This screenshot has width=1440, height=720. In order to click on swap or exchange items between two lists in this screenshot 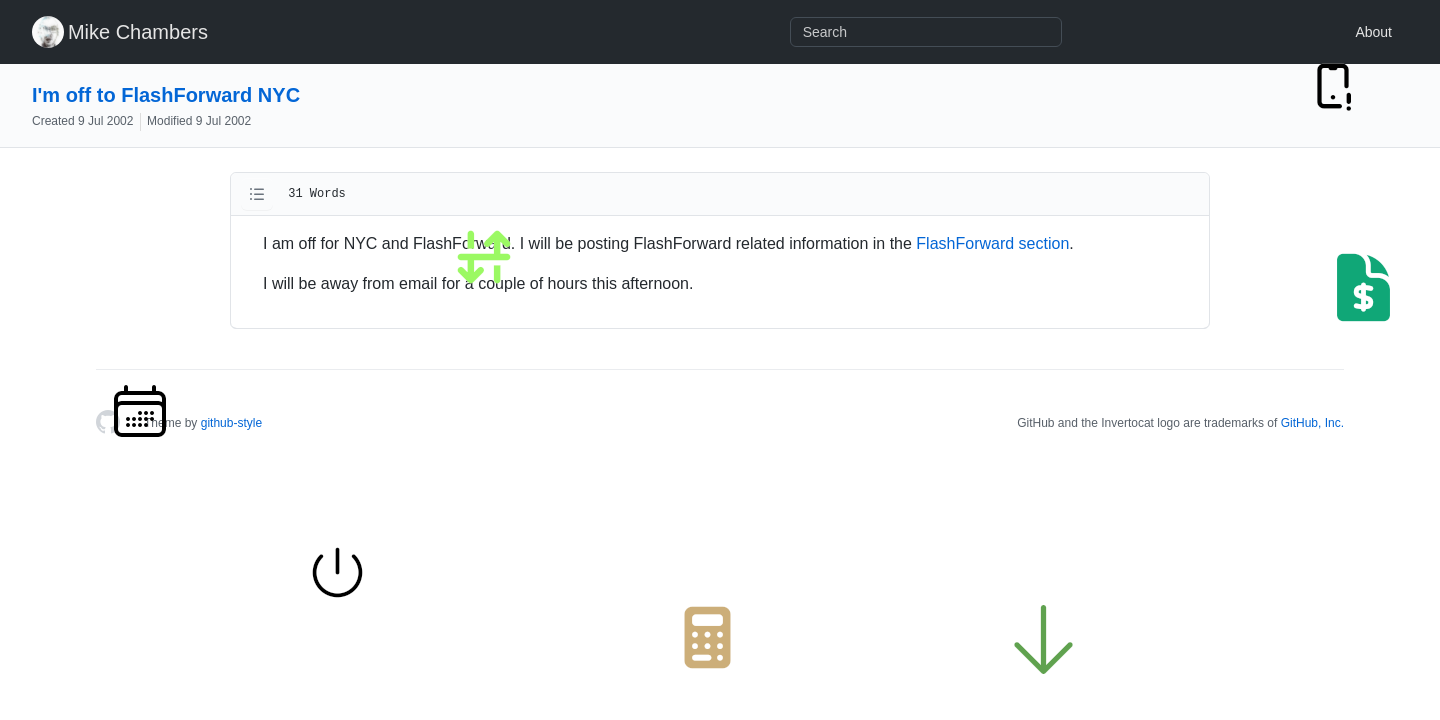, I will do `click(484, 257)`.